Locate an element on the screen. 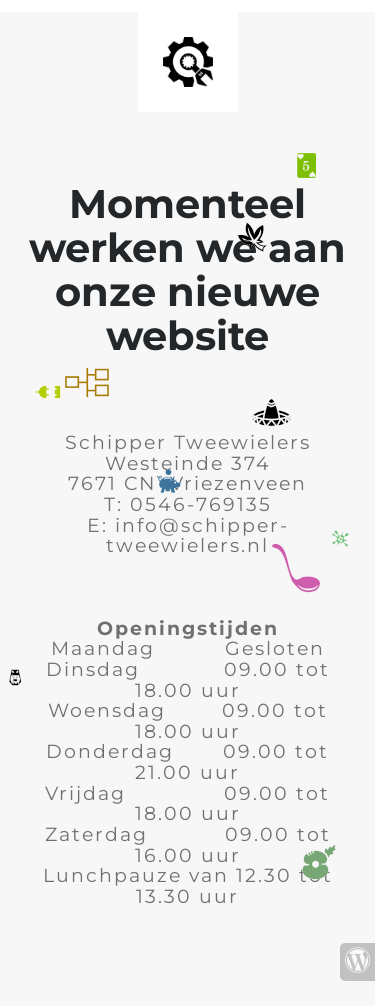  select ladle tool in cooking game is located at coordinates (296, 568).